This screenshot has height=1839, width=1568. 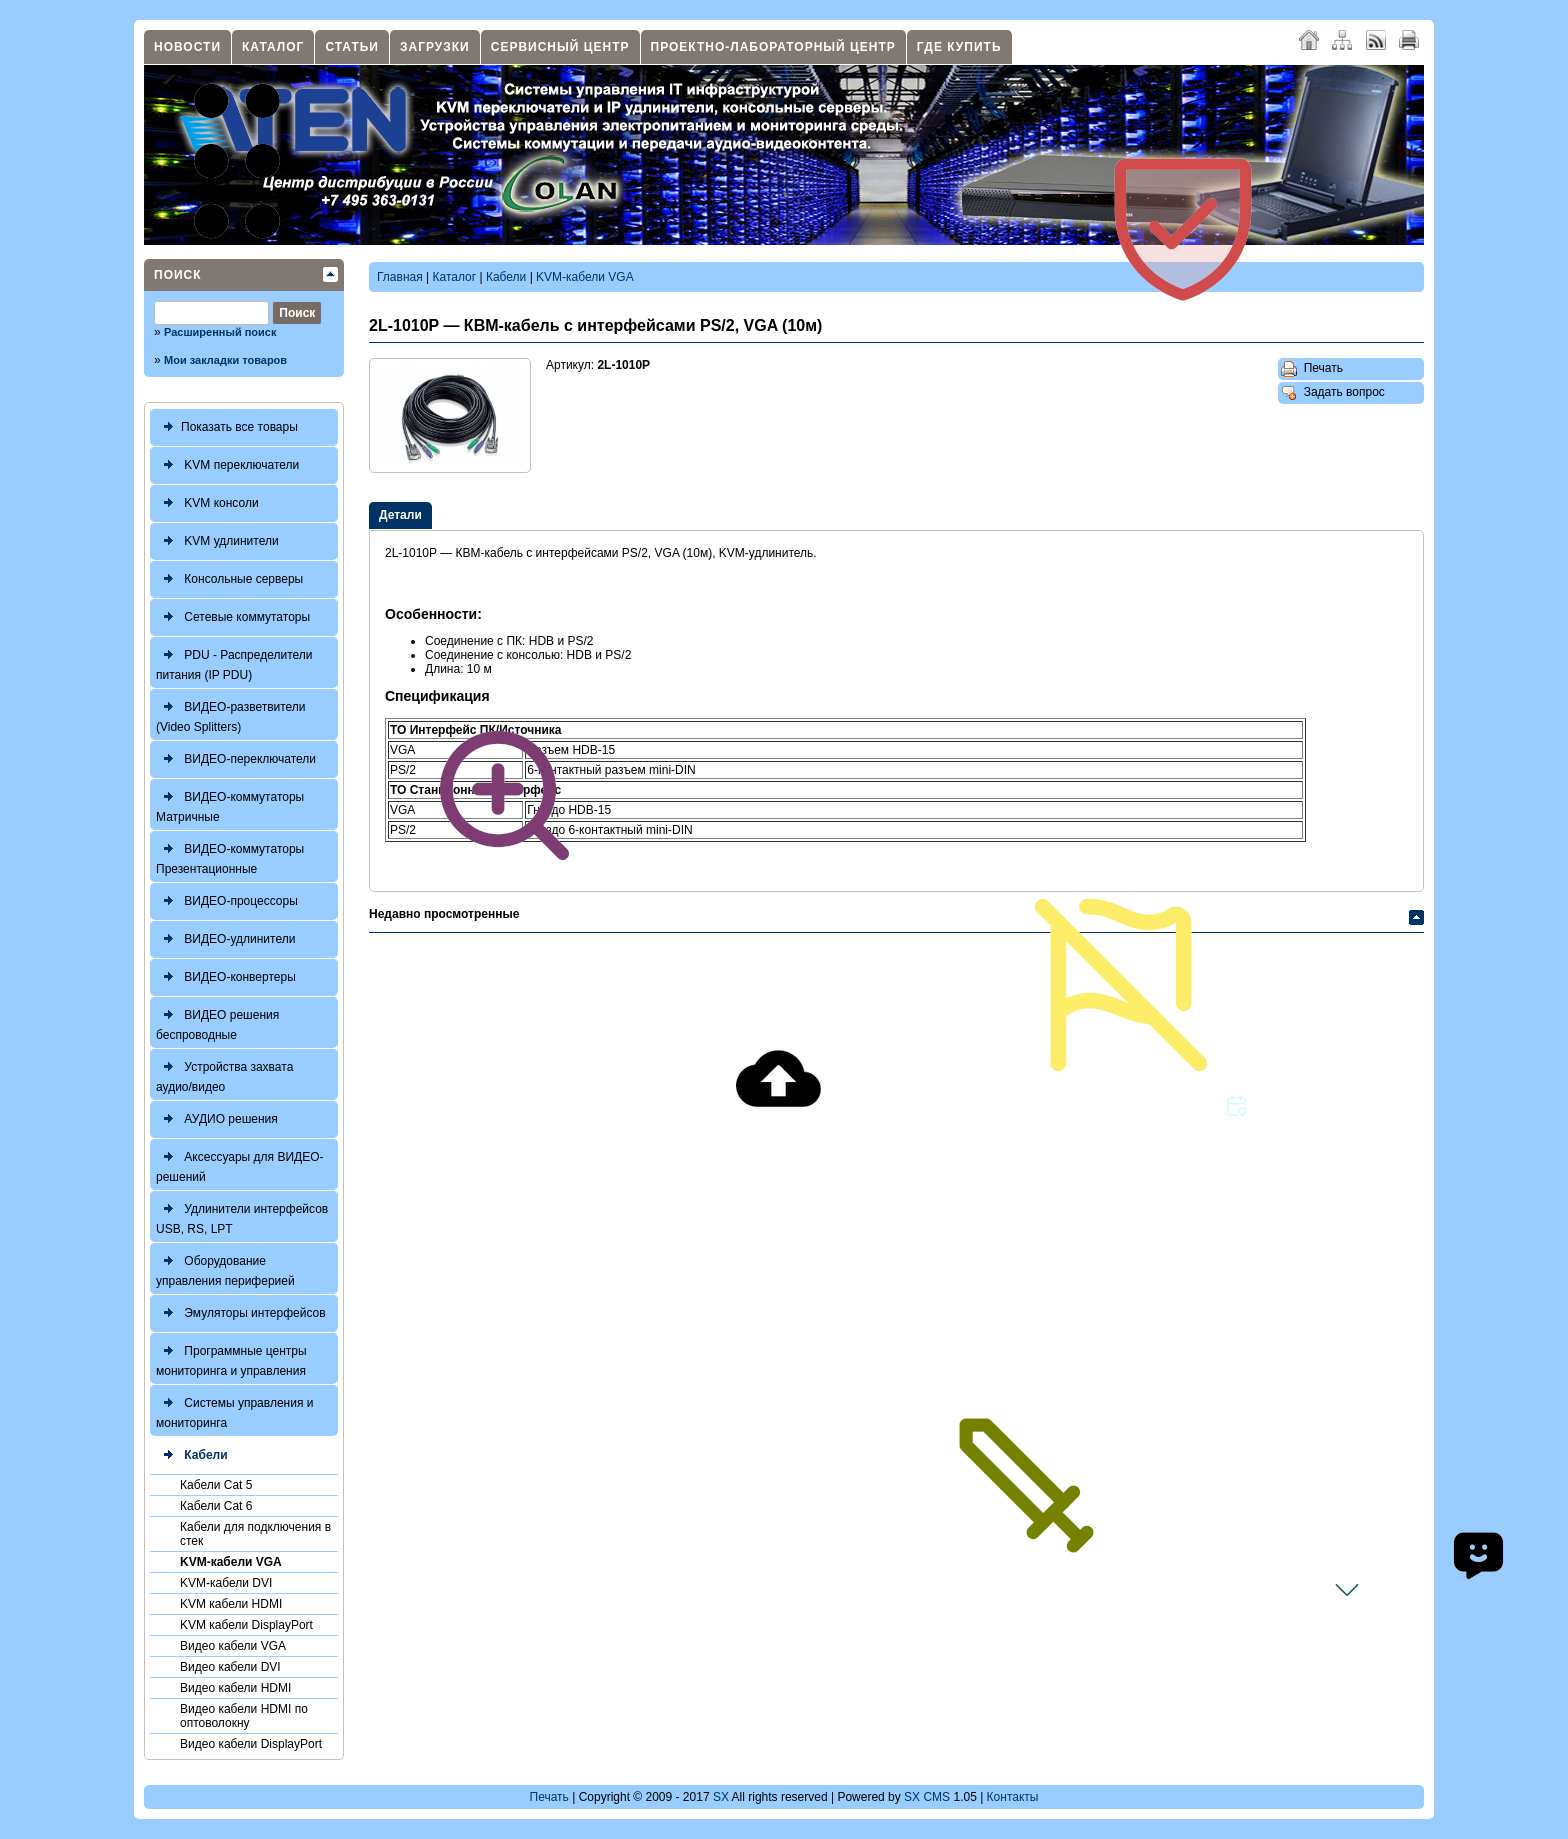 What do you see at coordinates (1121, 985) in the screenshot?
I see `remove flag or marker` at bounding box center [1121, 985].